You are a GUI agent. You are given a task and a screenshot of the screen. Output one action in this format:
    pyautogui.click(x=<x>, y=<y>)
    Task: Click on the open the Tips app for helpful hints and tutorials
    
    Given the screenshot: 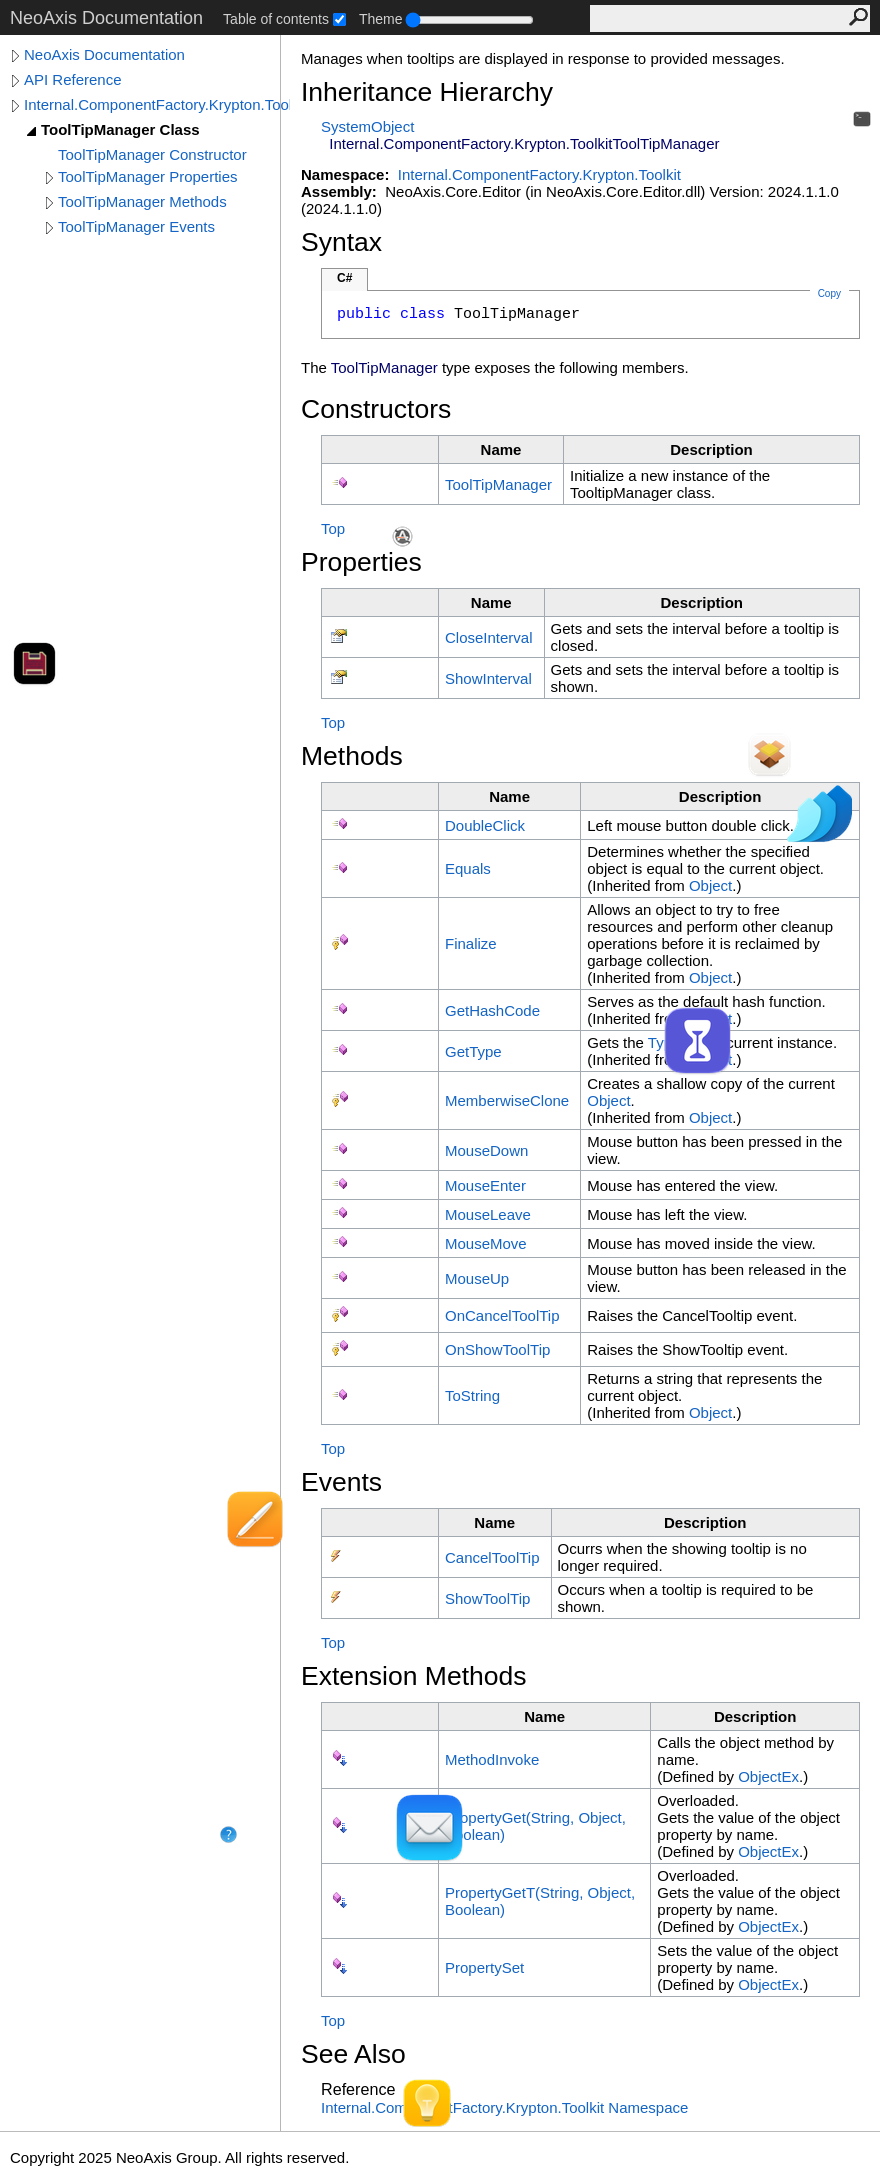 What is the action you would take?
    pyautogui.click(x=427, y=2103)
    